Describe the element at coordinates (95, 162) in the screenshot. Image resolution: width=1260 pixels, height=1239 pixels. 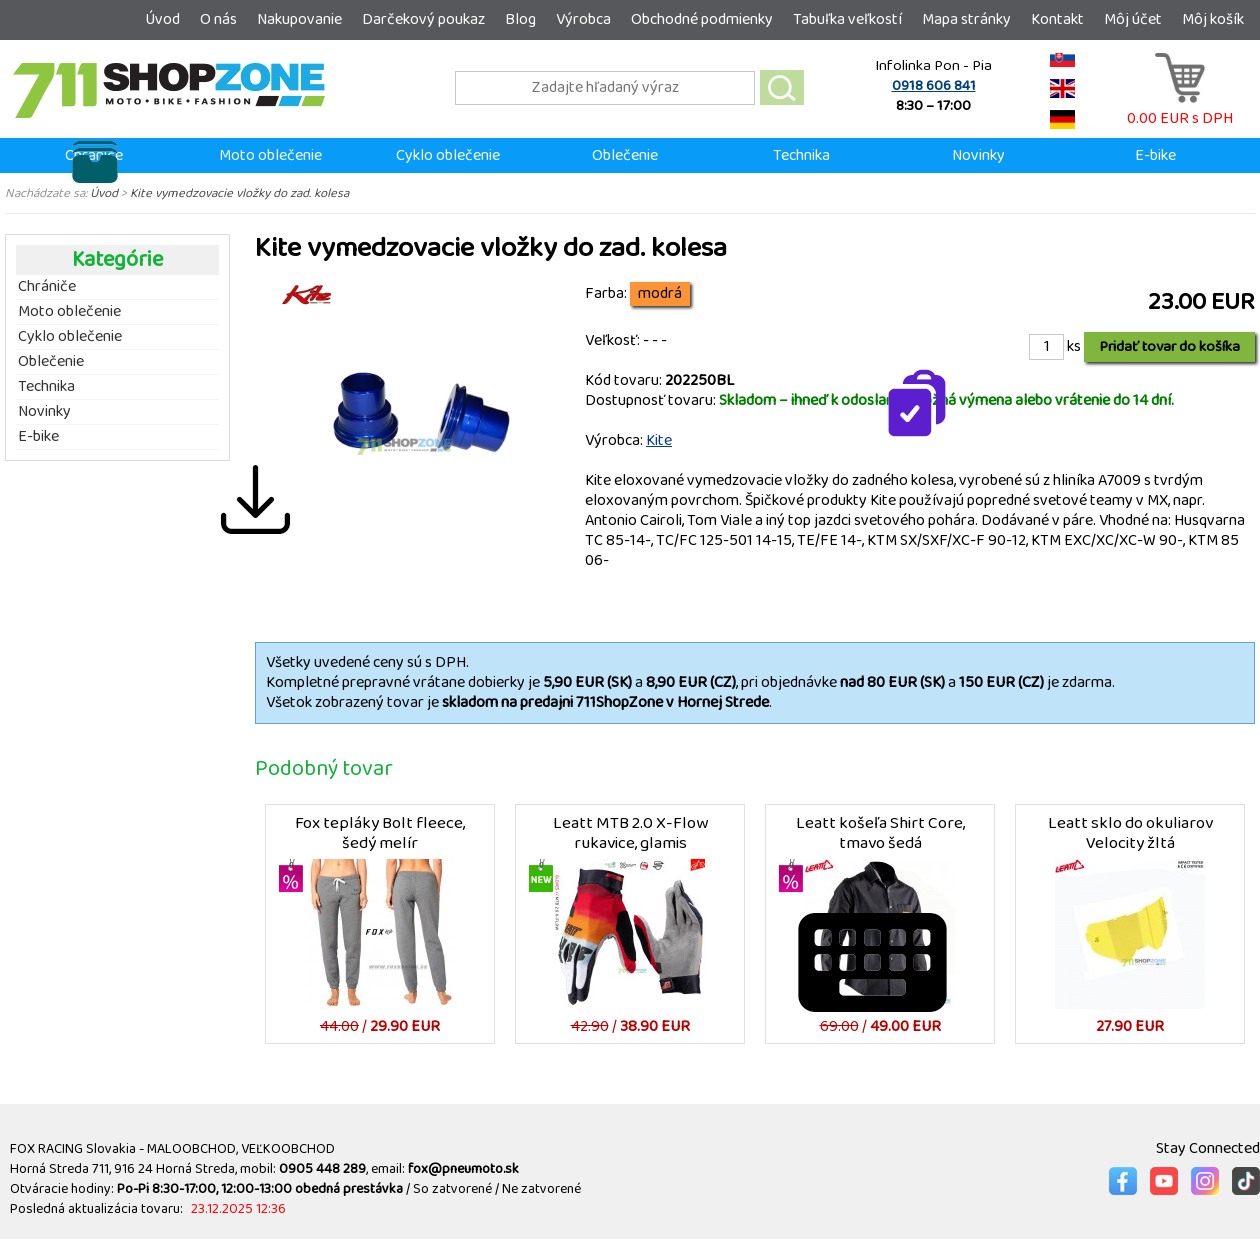
I see `access your digital wallet` at that location.